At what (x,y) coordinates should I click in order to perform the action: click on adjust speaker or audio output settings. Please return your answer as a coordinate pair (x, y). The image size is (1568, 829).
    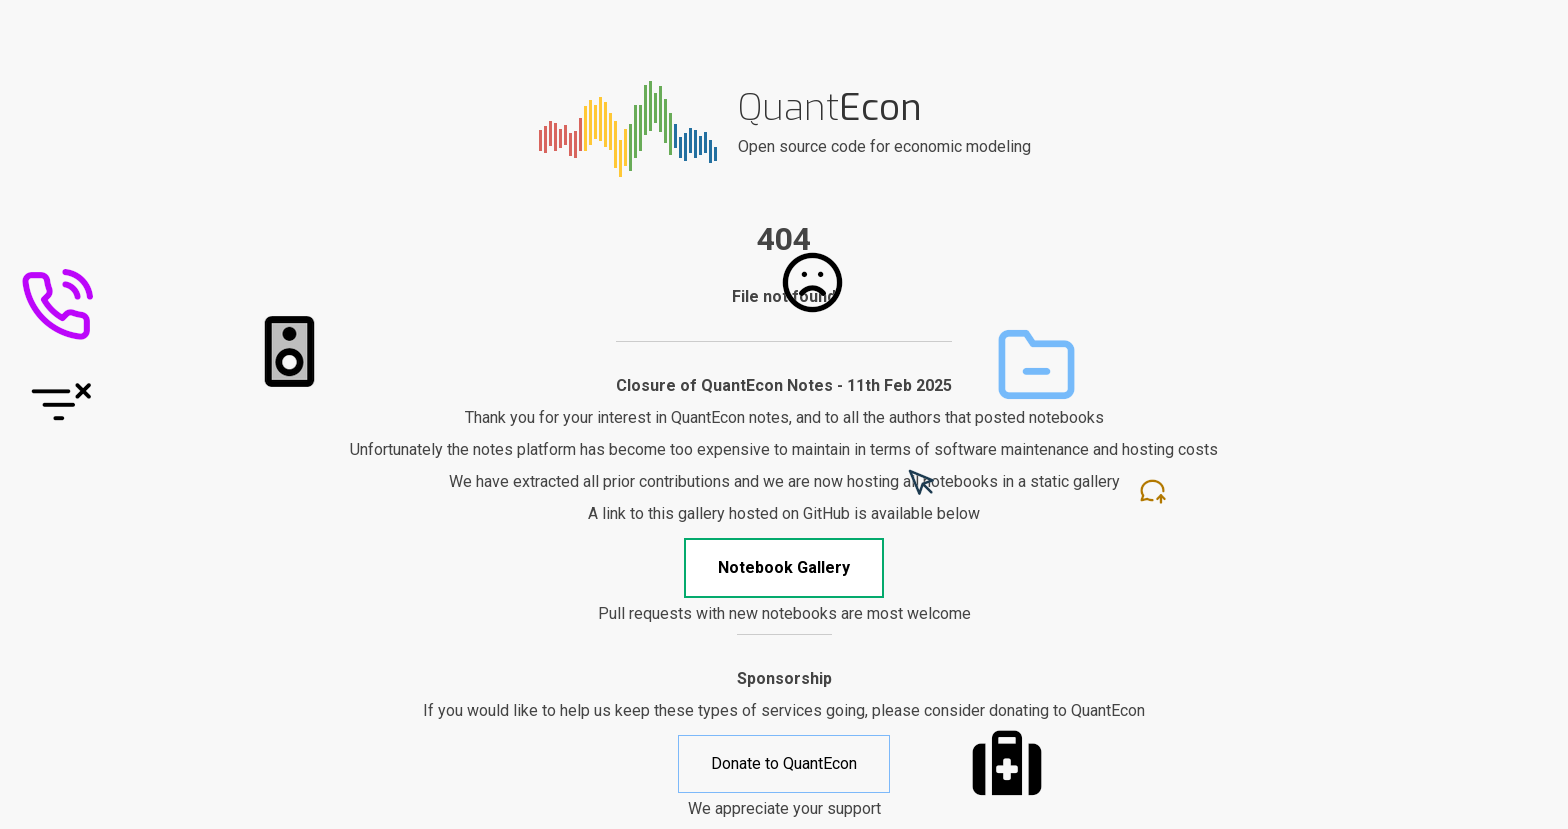
    Looking at the image, I should click on (289, 351).